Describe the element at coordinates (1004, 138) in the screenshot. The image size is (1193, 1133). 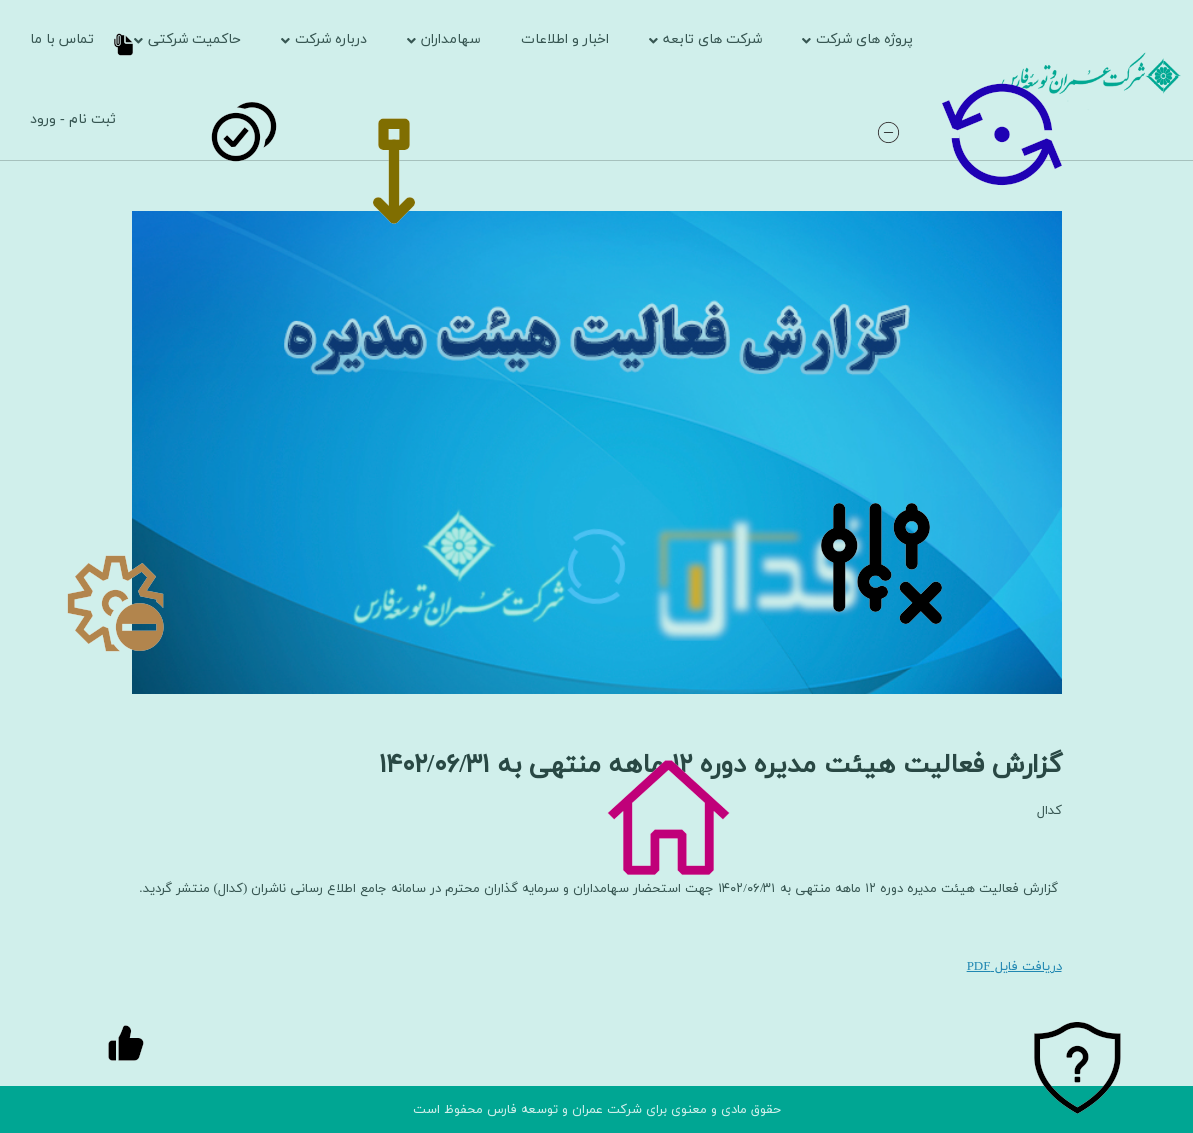
I see `reopen a previously closed issue` at that location.